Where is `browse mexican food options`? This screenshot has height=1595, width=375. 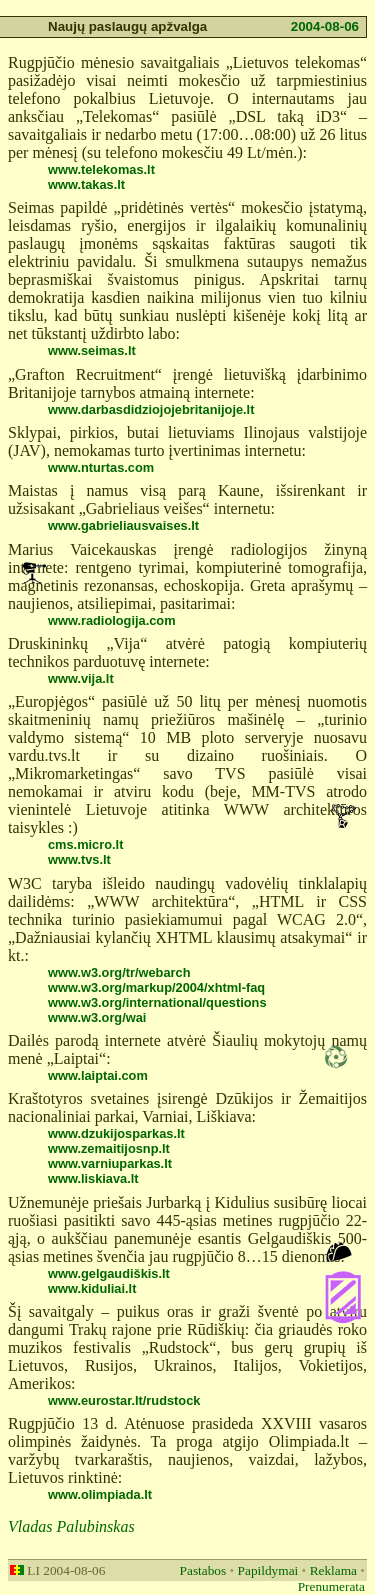
browse mexican food options is located at coordinates (339, 1252).